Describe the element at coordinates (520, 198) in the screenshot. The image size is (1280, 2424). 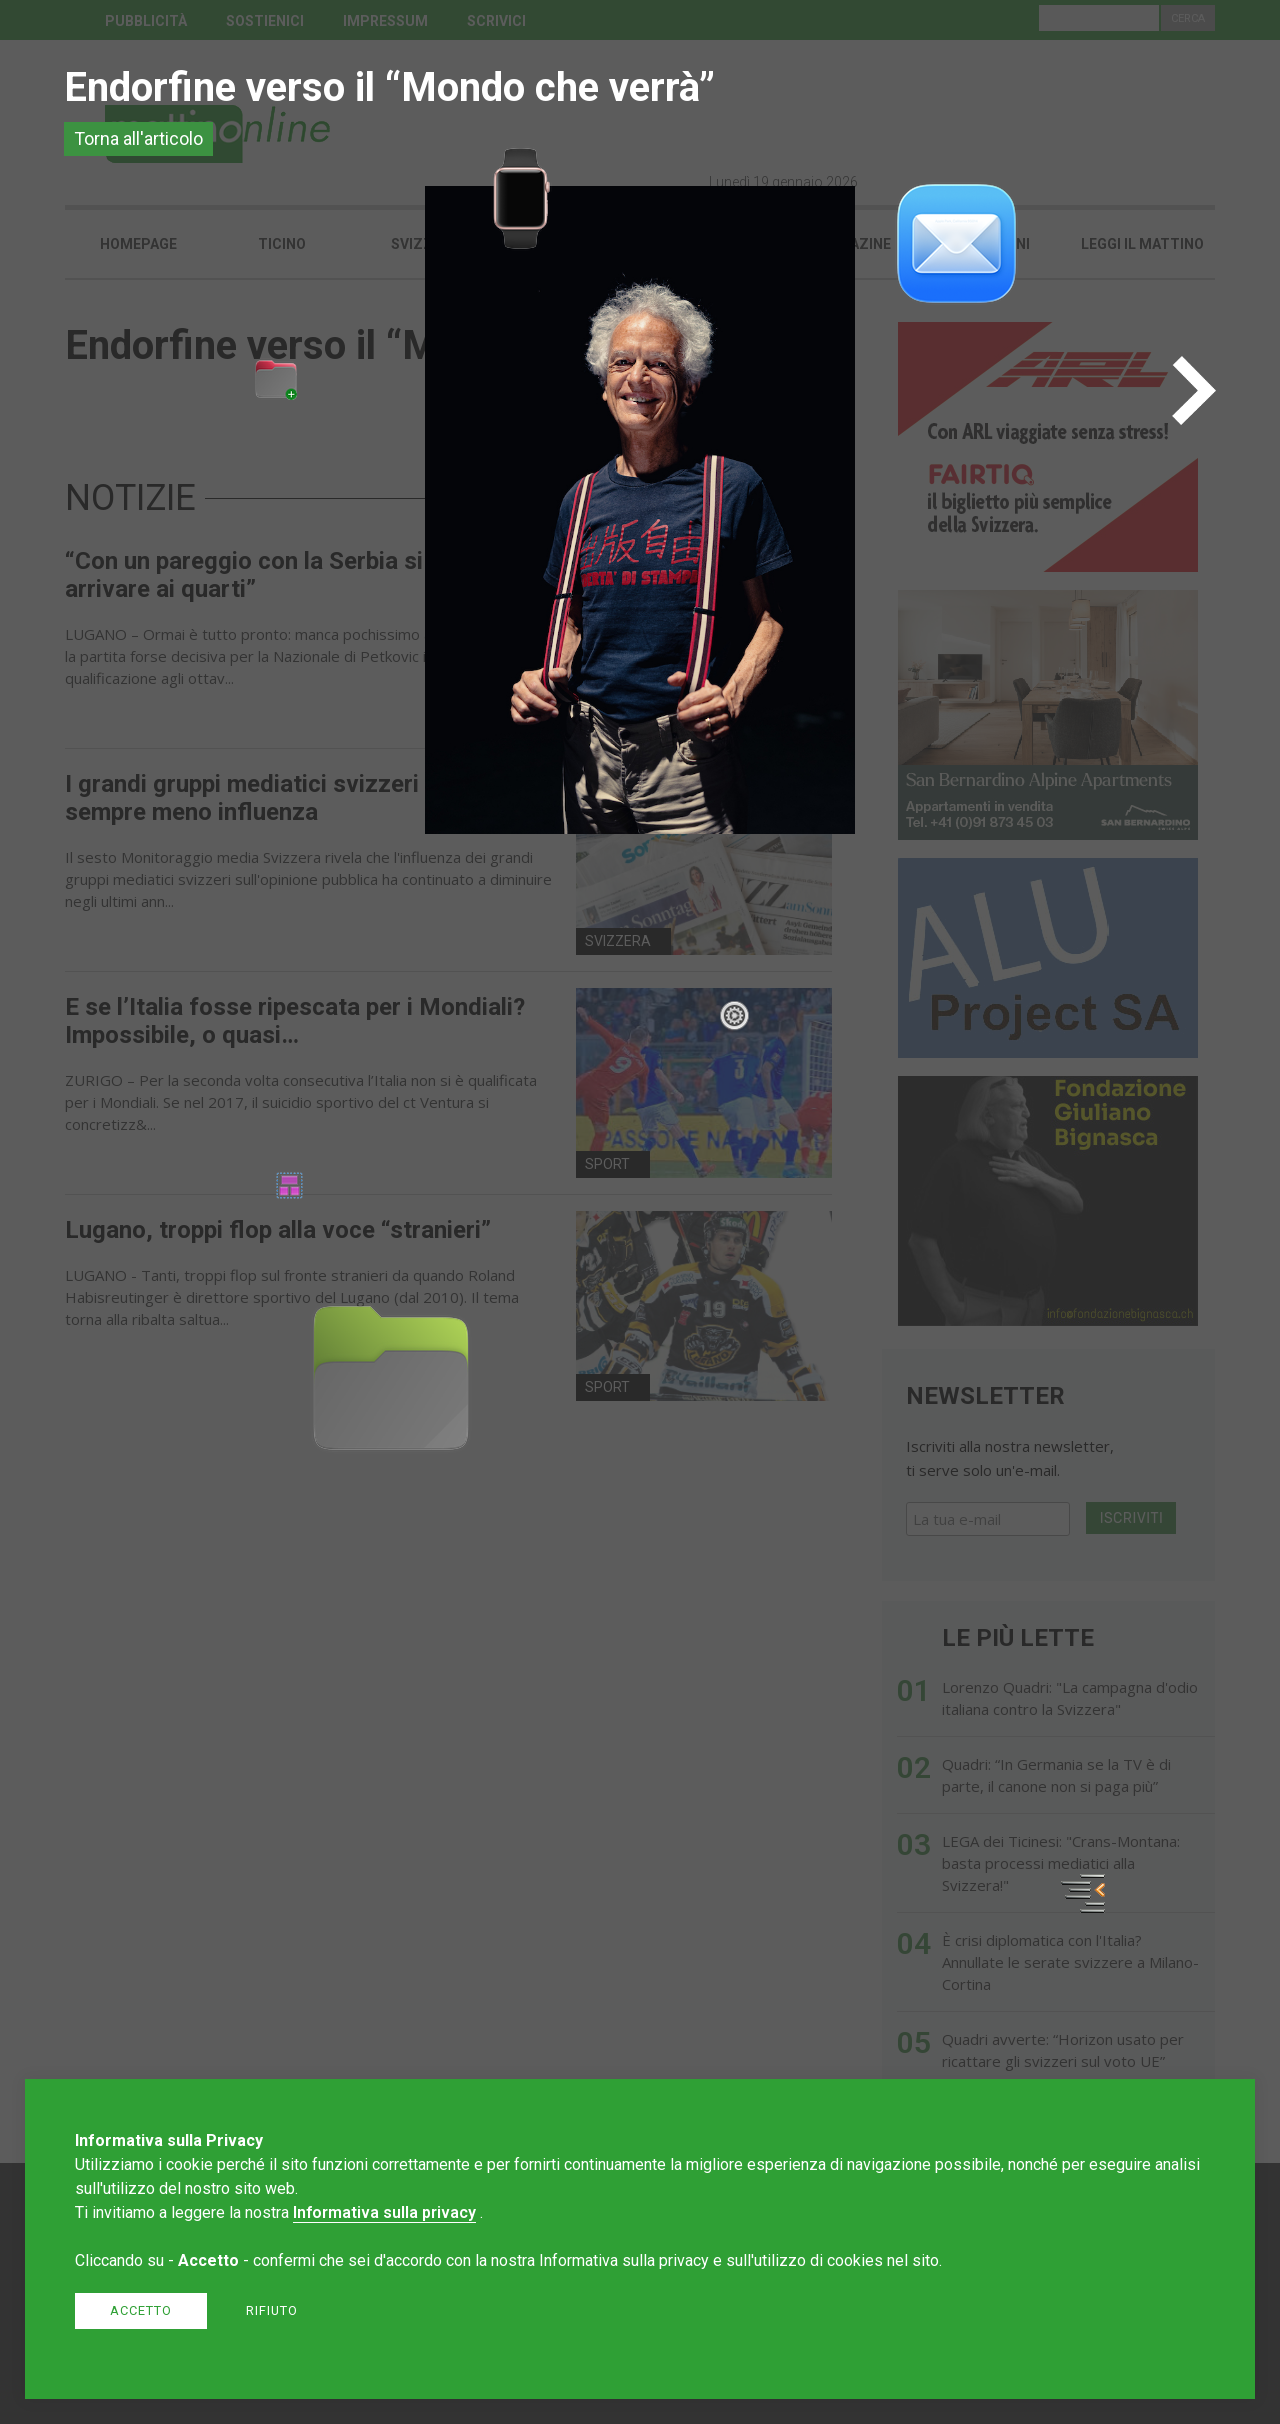
I see `apple watch device in connected devices list` at that location.